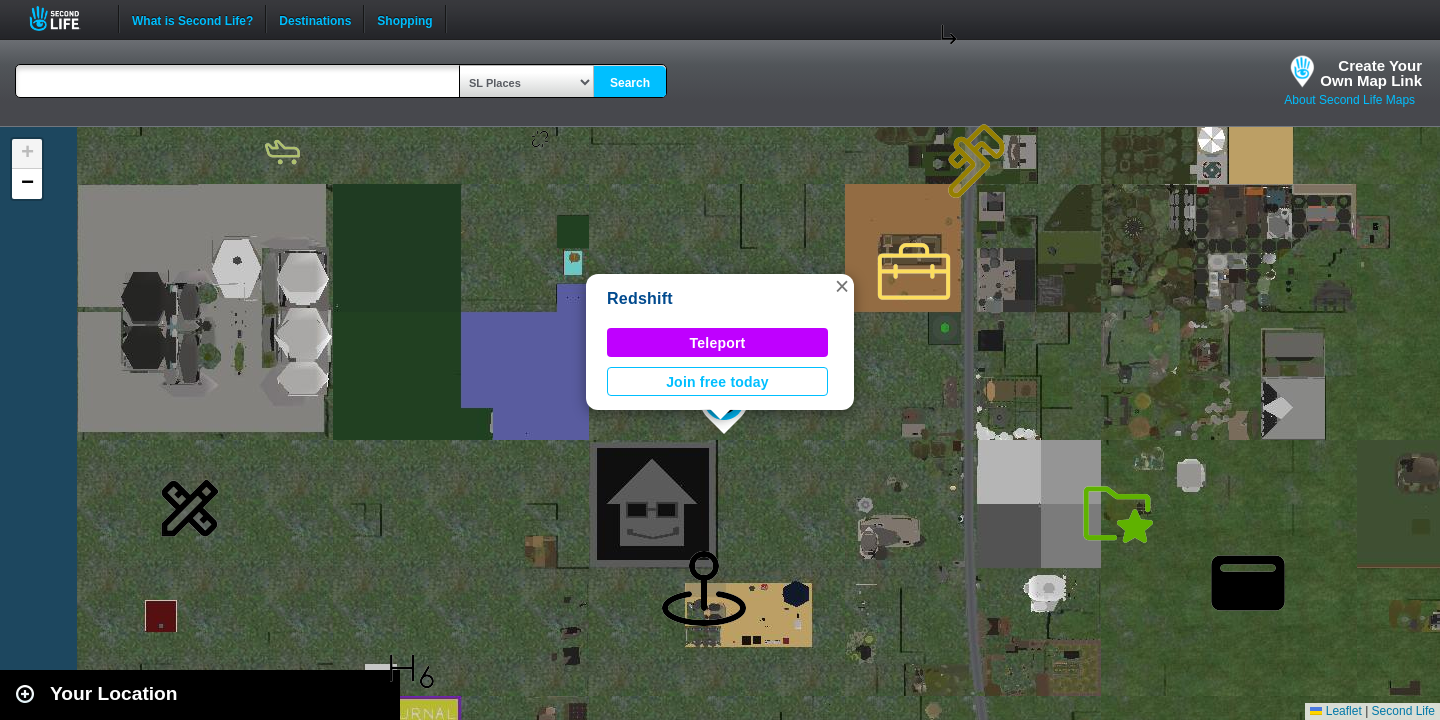 Image resolution: width=1440 pixels, height=720 pixels. What do you see at coordinates (947, 34) in the screenshot?
I see `move item down and to the right` at bounding box center [947, 34].